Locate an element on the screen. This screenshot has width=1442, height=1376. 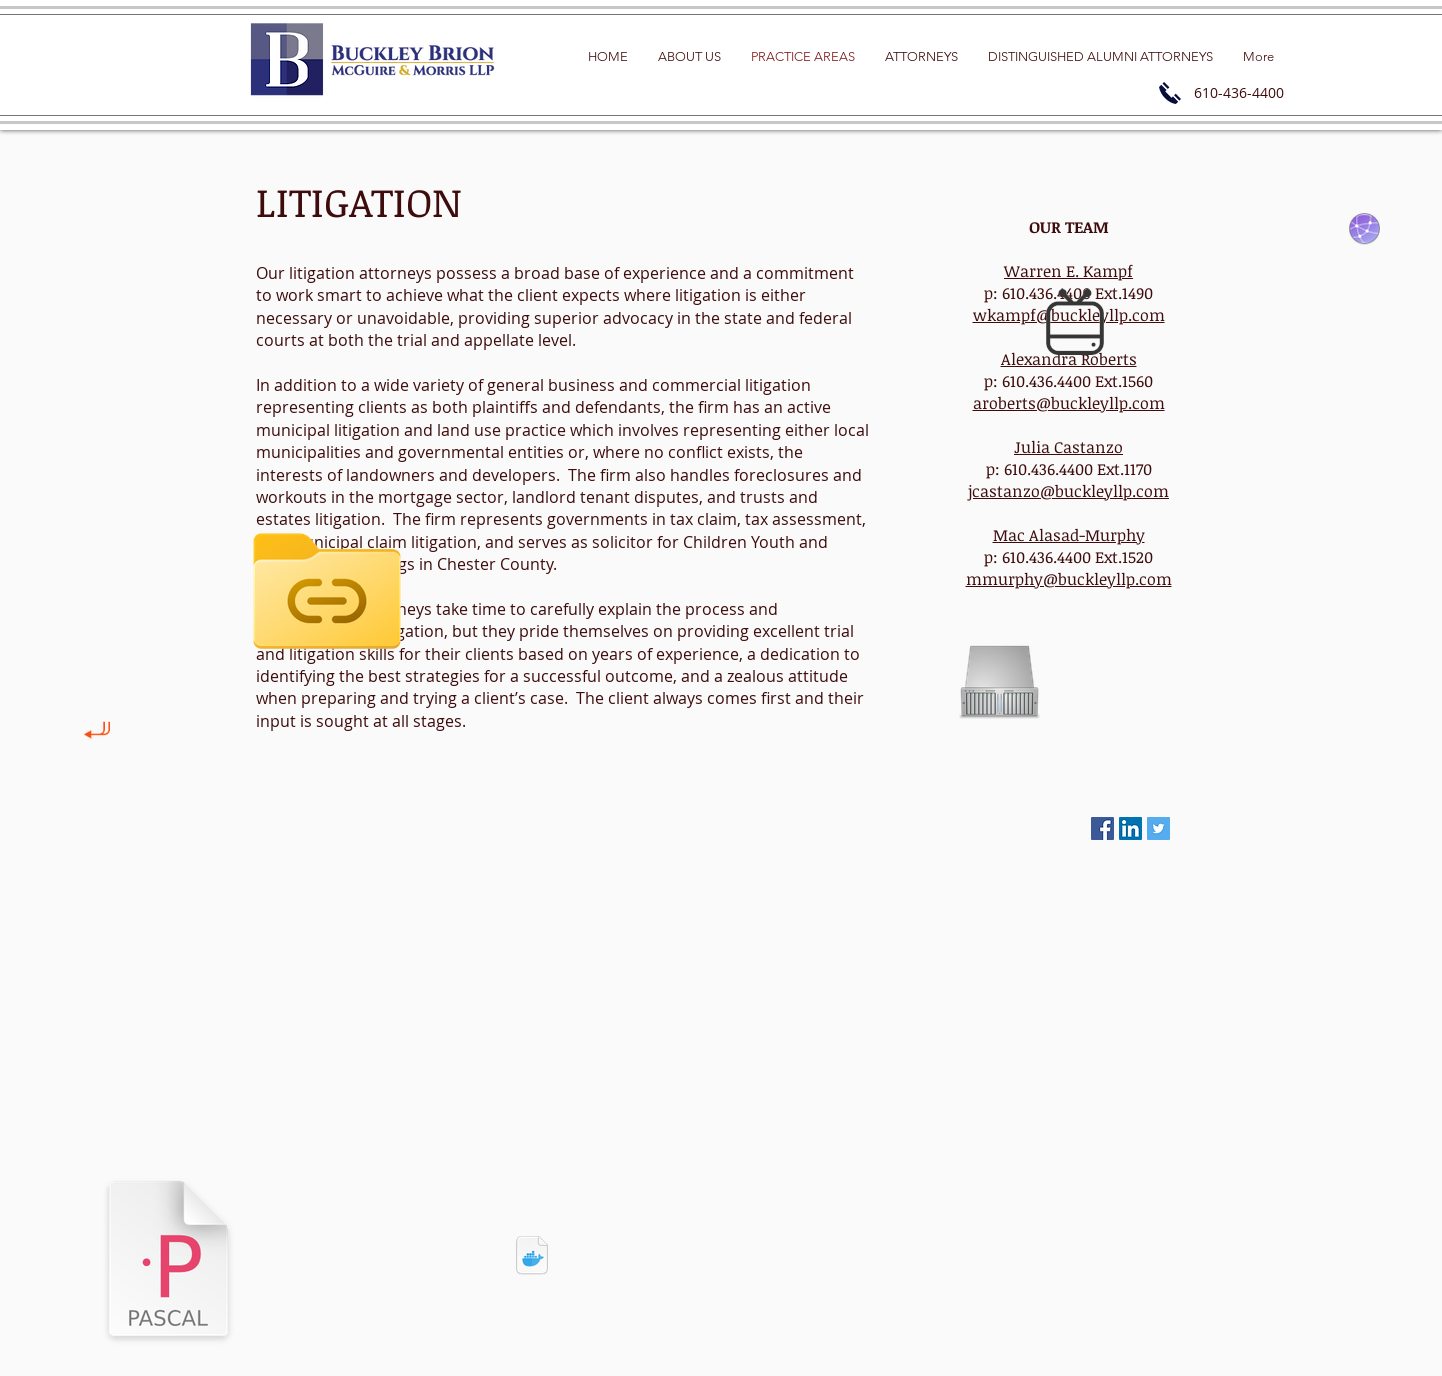
a dockerfile or docker configuration file is located at coordinates (532, 1255).